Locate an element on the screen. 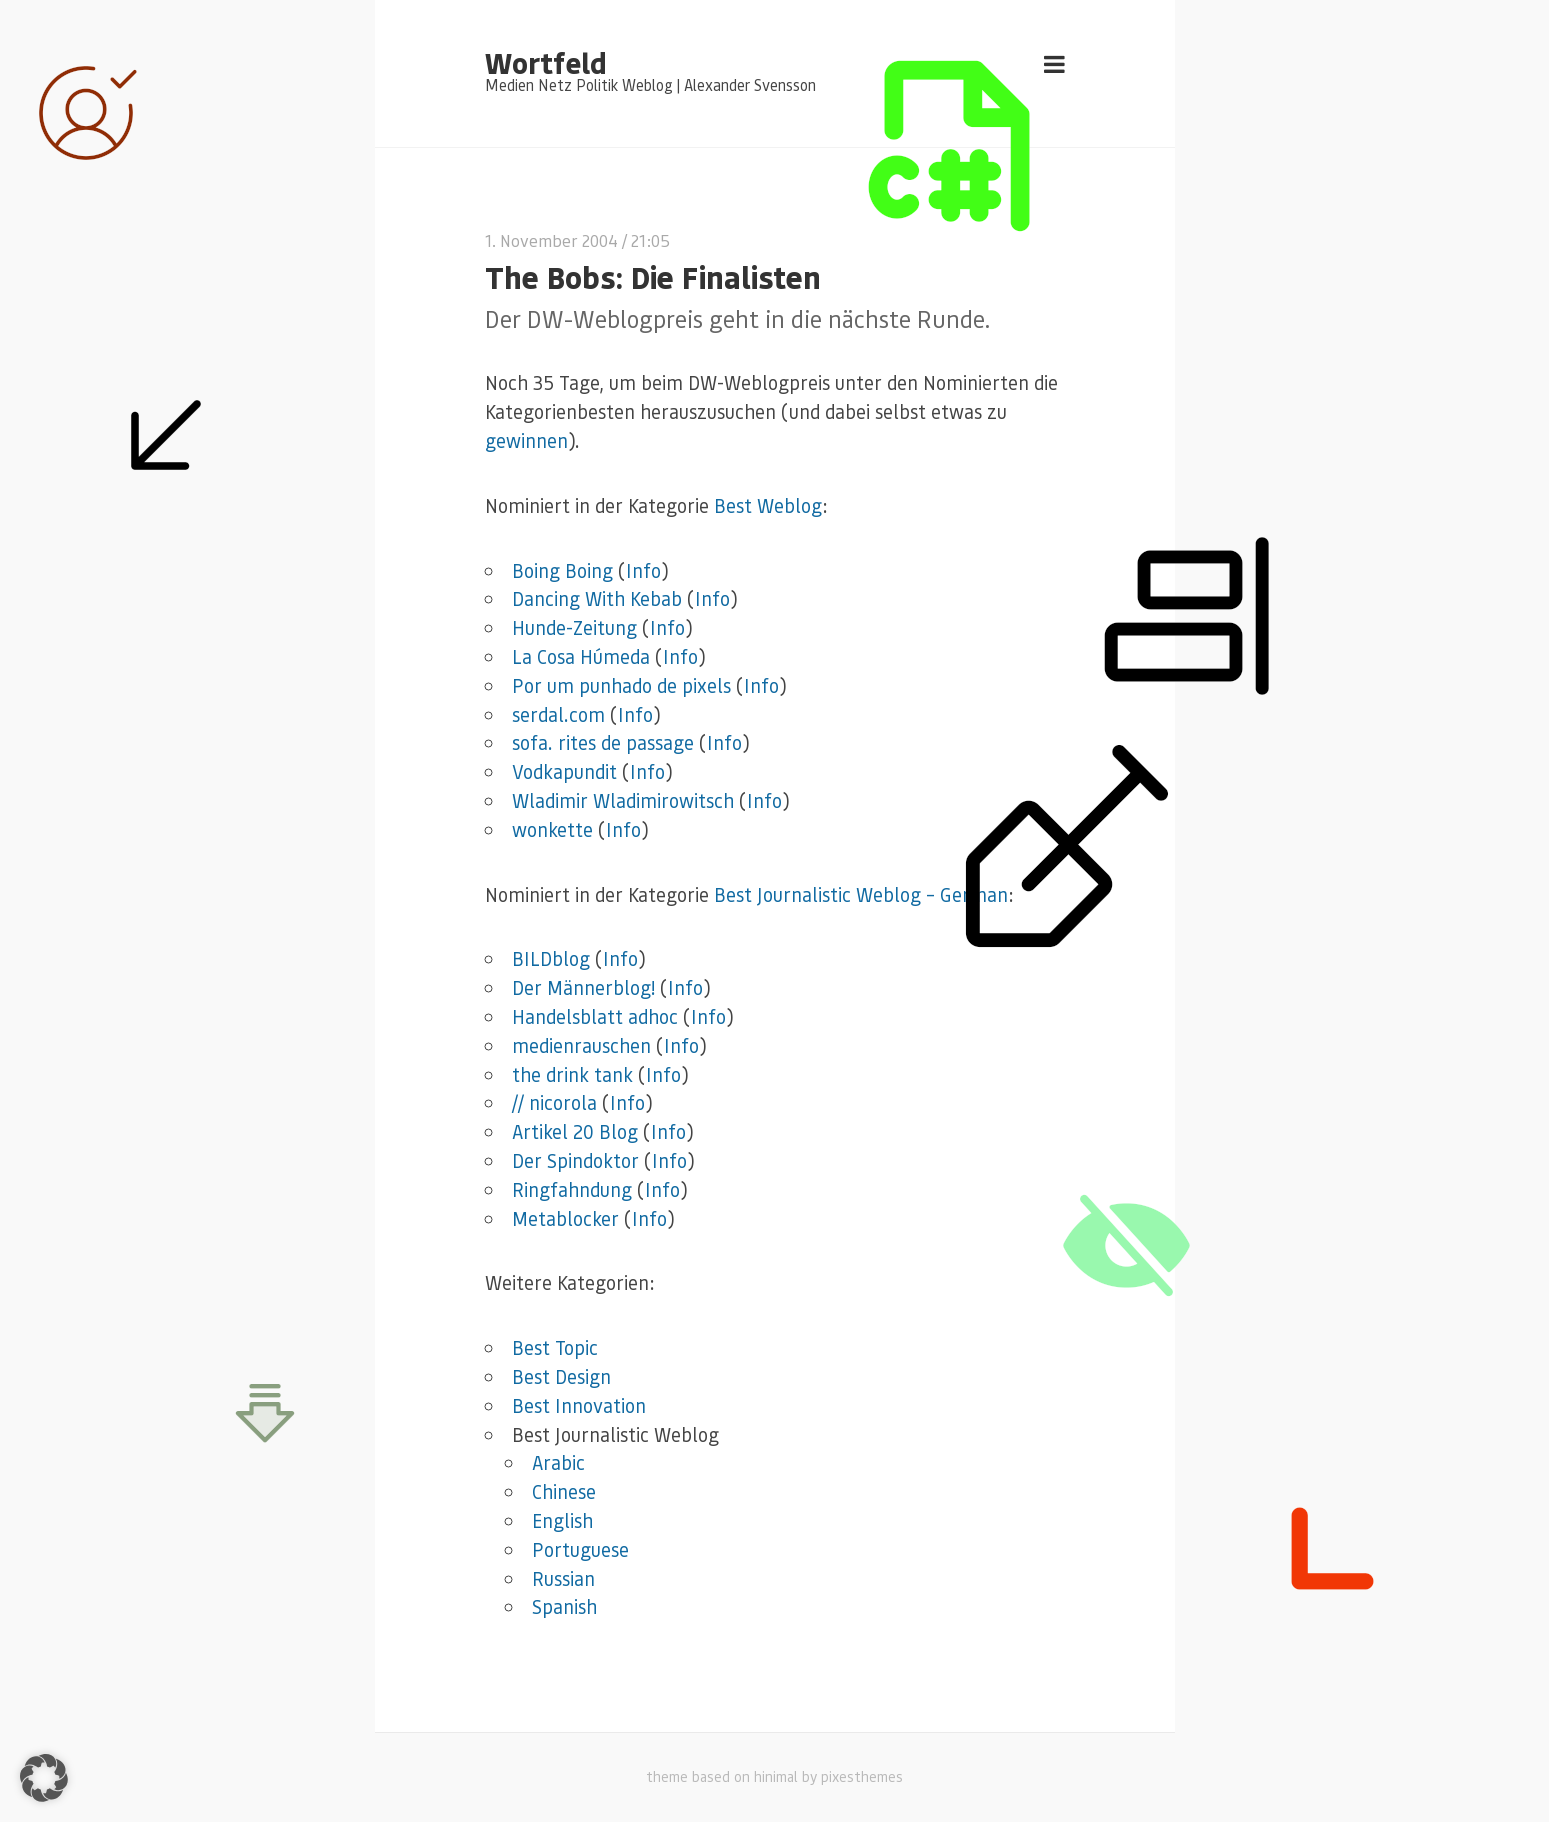  download file or content is located at coordinates (265, 1411).